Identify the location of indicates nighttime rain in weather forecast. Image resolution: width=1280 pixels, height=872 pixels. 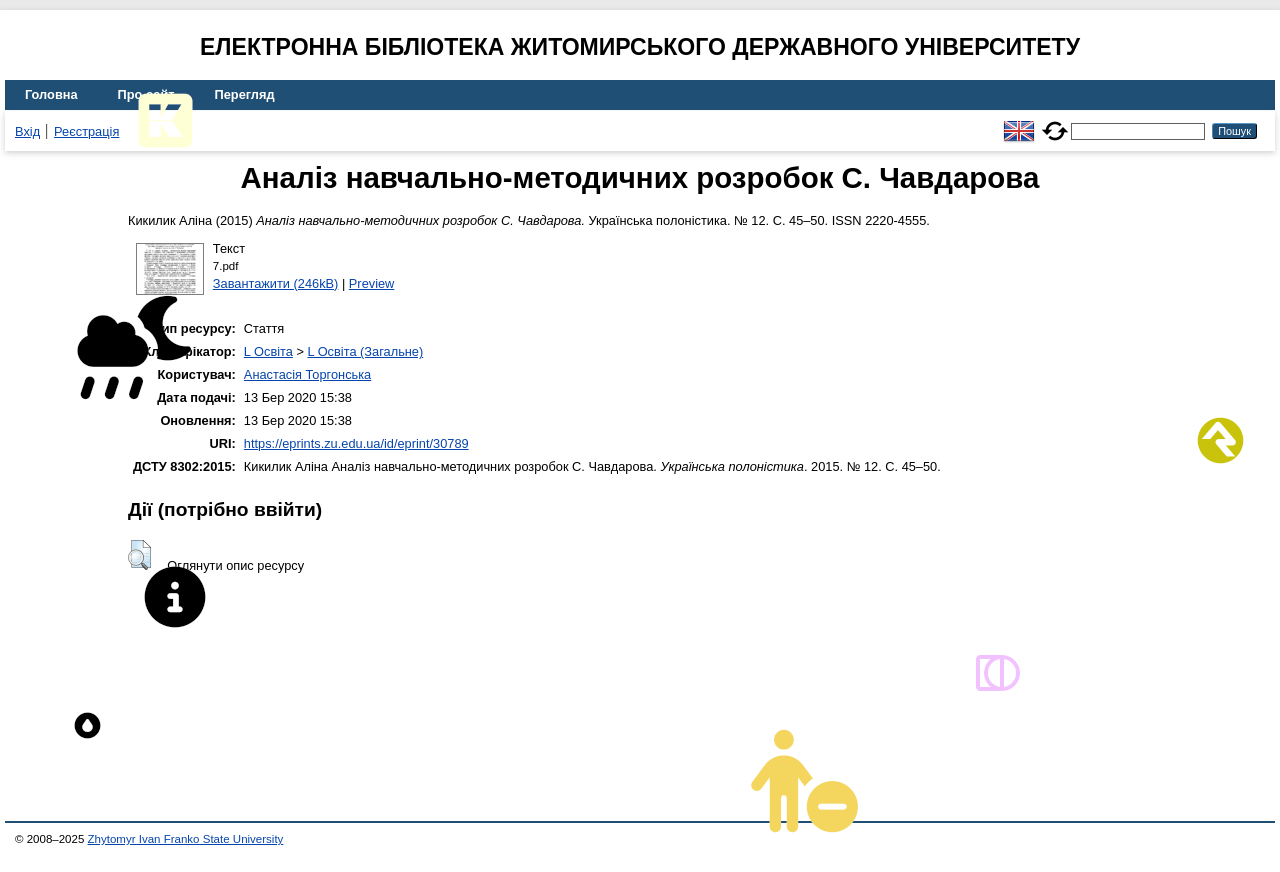
(135, 347).